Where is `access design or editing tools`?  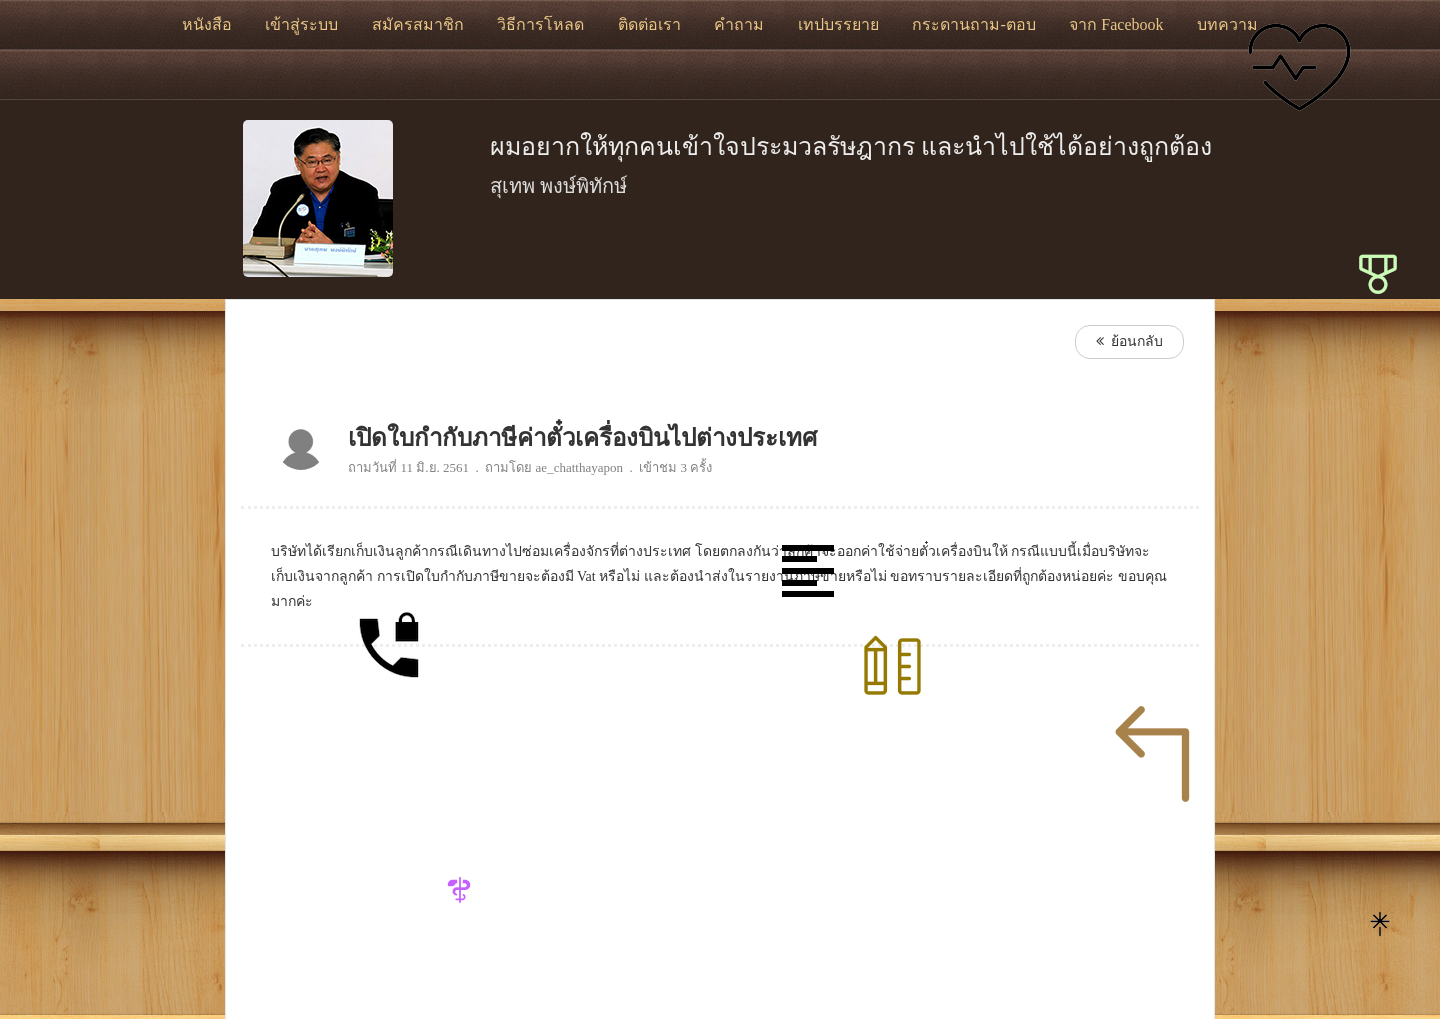
access design or editing tools is located at coordinates (892, 666).